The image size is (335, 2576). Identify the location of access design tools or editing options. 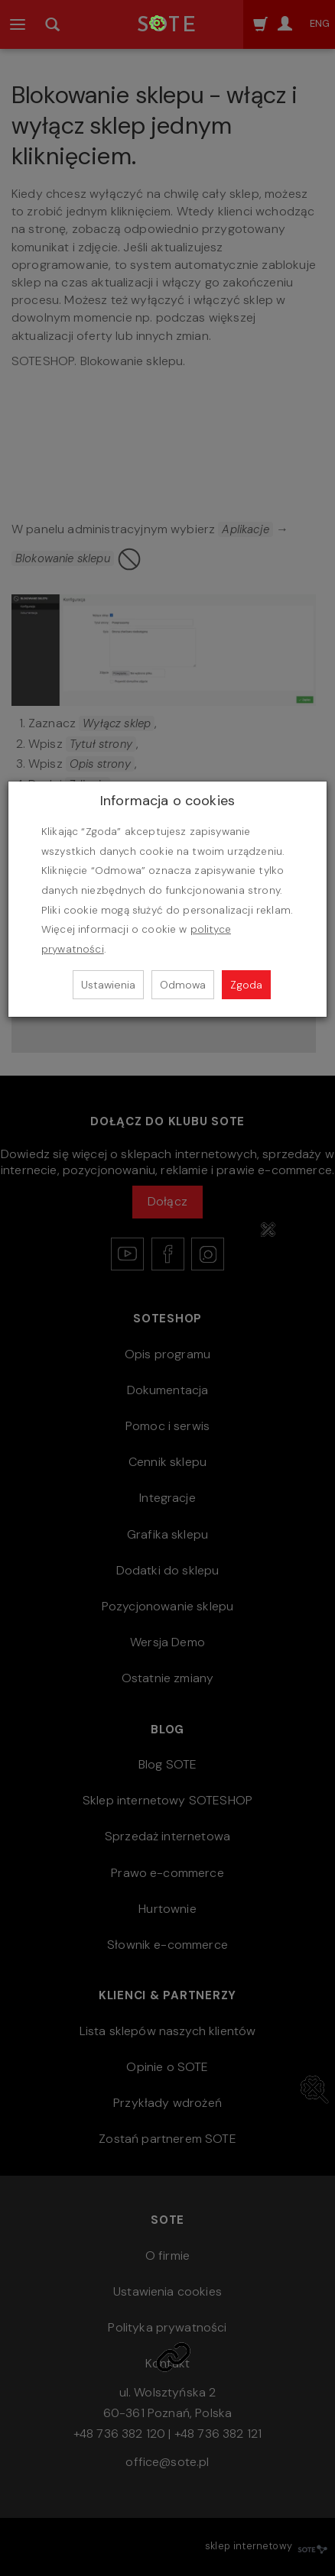
(268, 1229).